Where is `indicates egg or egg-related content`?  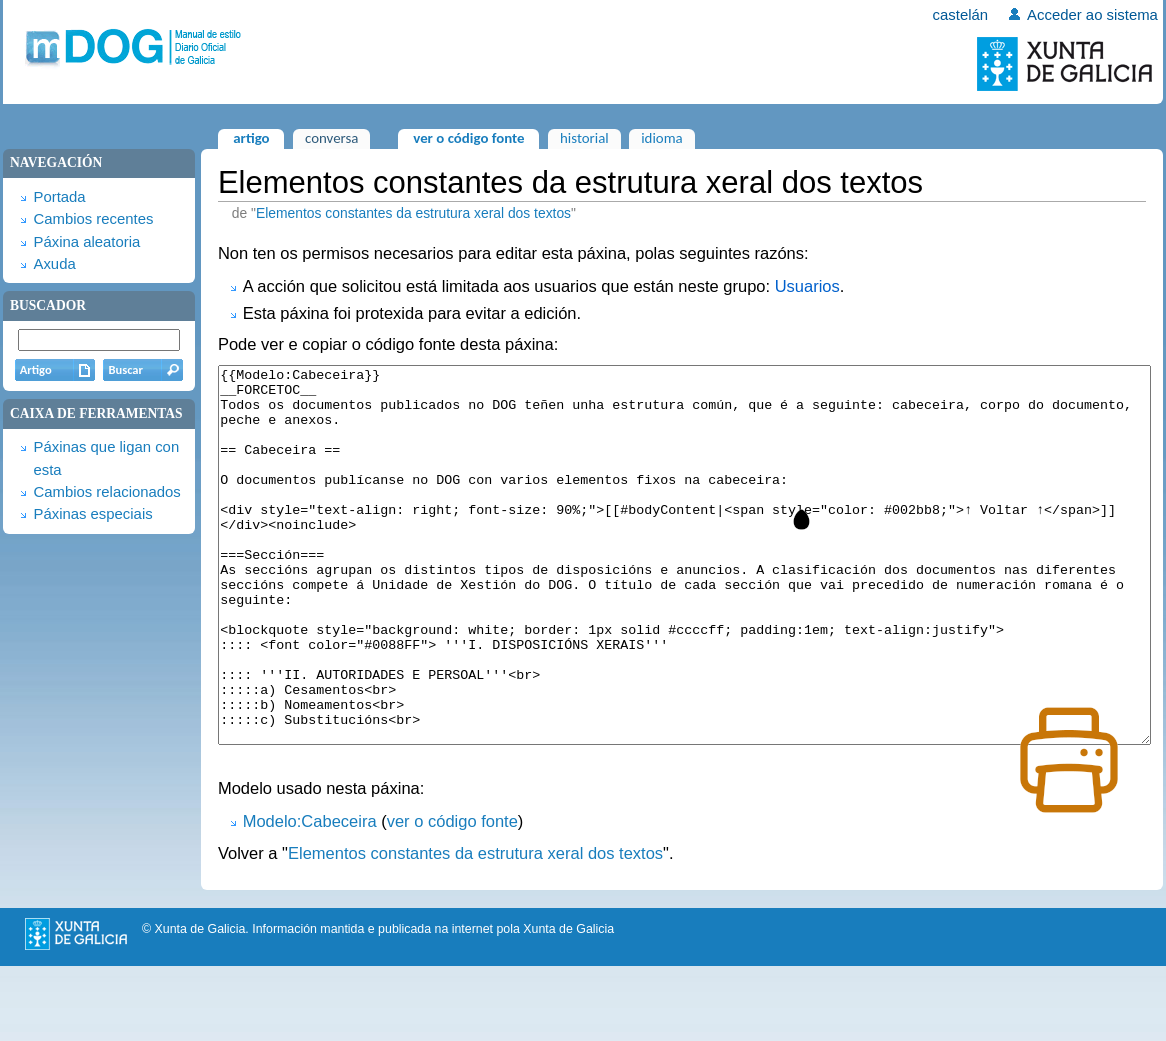 indicates egg or egg-related content is located at coordinates (801, 519).